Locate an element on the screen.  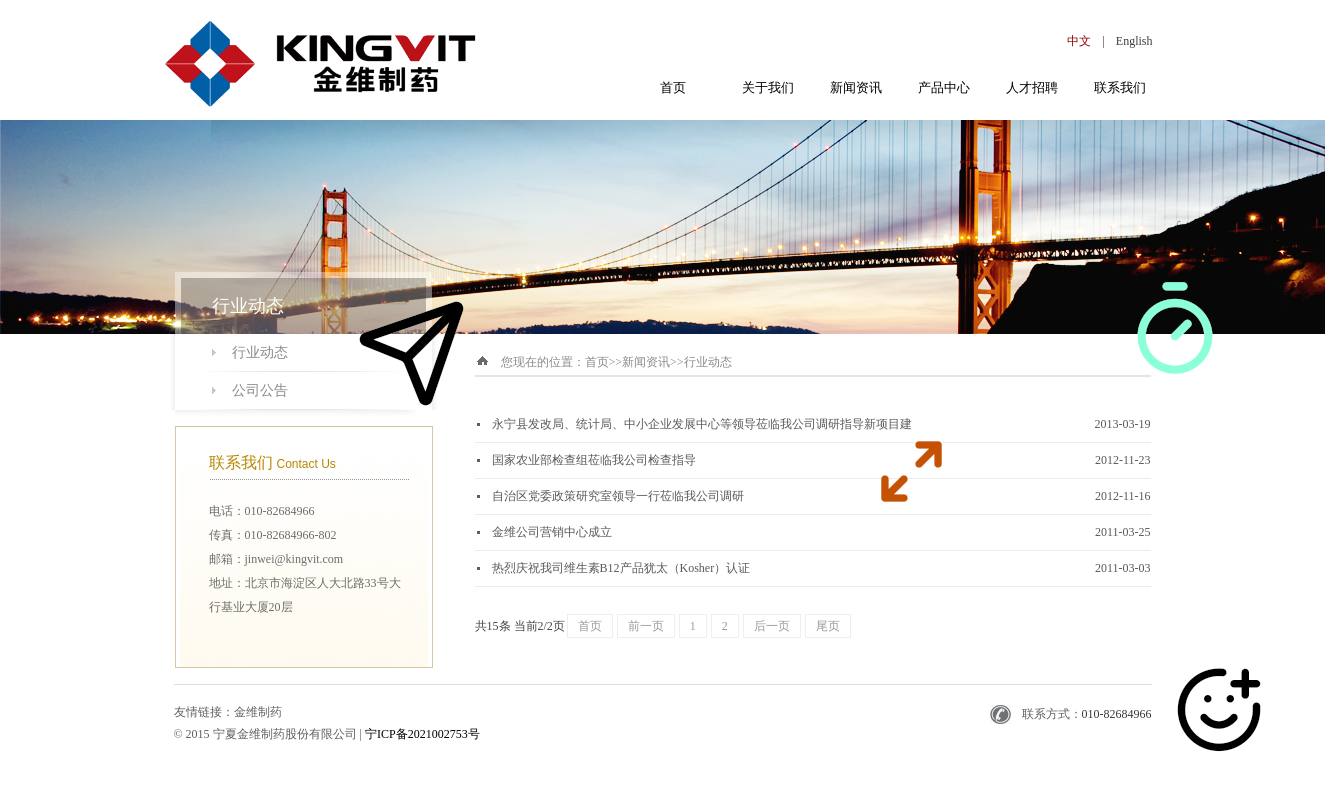
add a reaction to a message is located at coordinates (1219, 710).